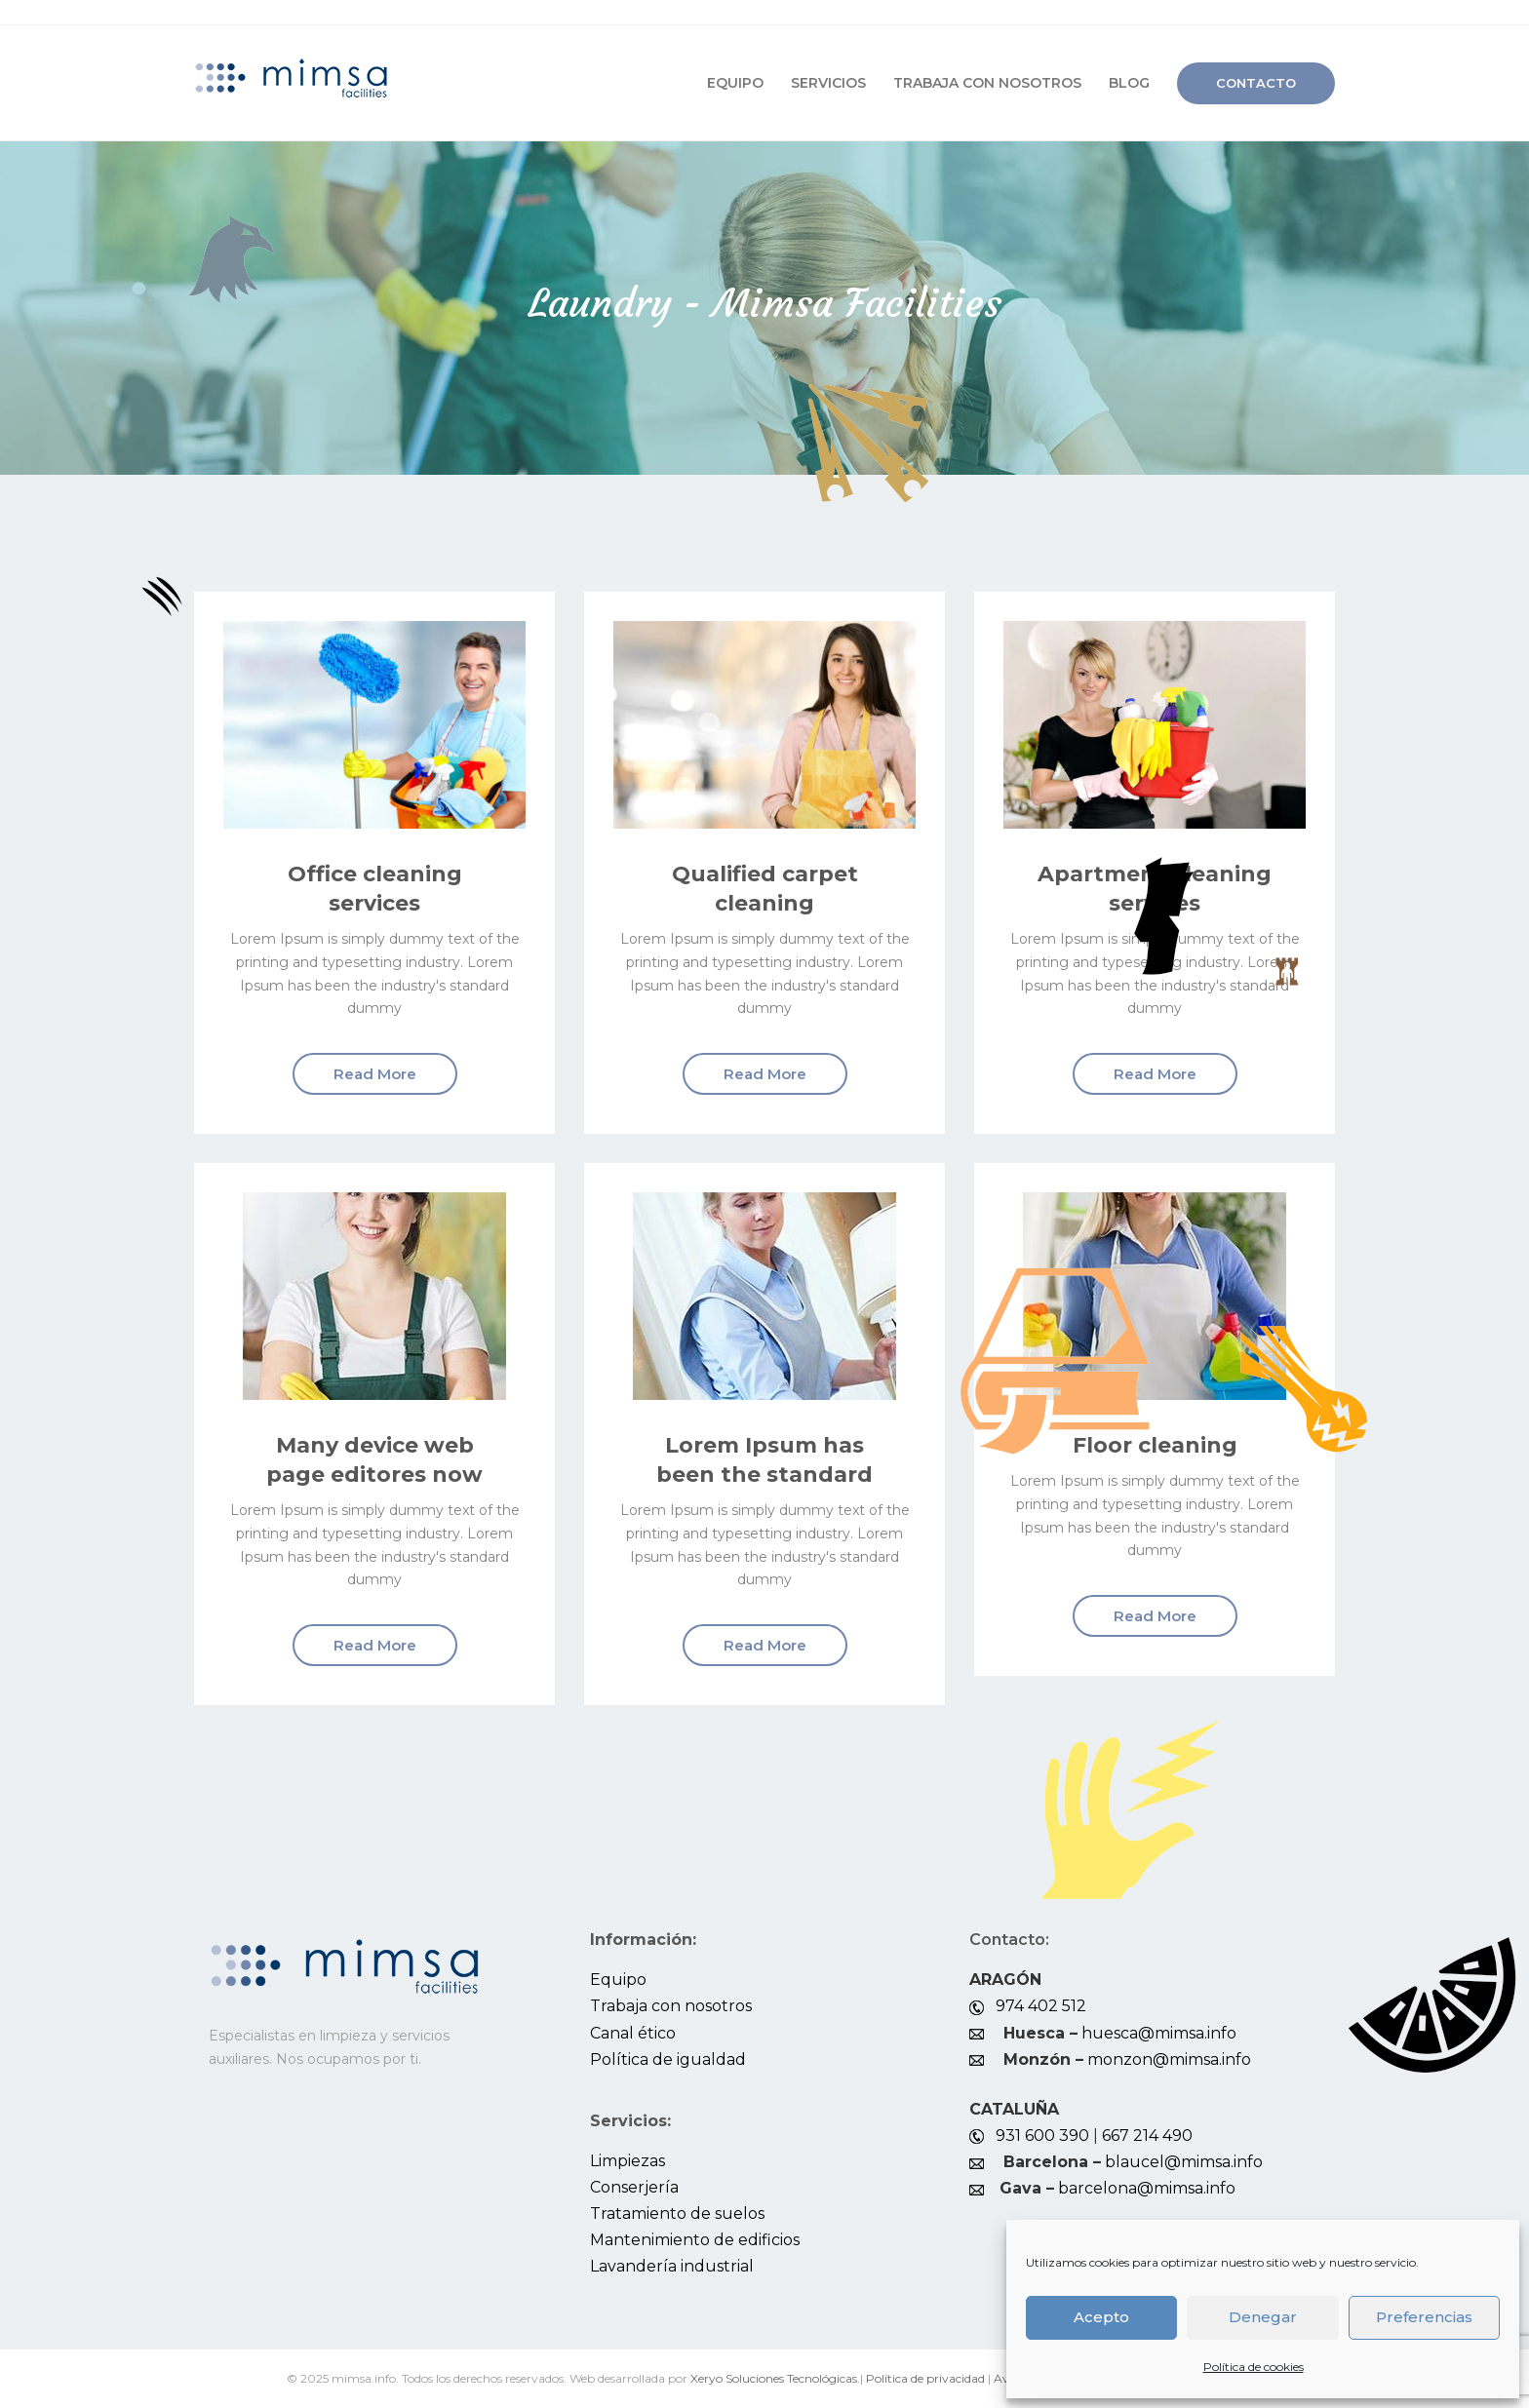 This screenshot has width=1529, height=2408. I want to click on access defensive structures or fortifications, so click(1286, 971).